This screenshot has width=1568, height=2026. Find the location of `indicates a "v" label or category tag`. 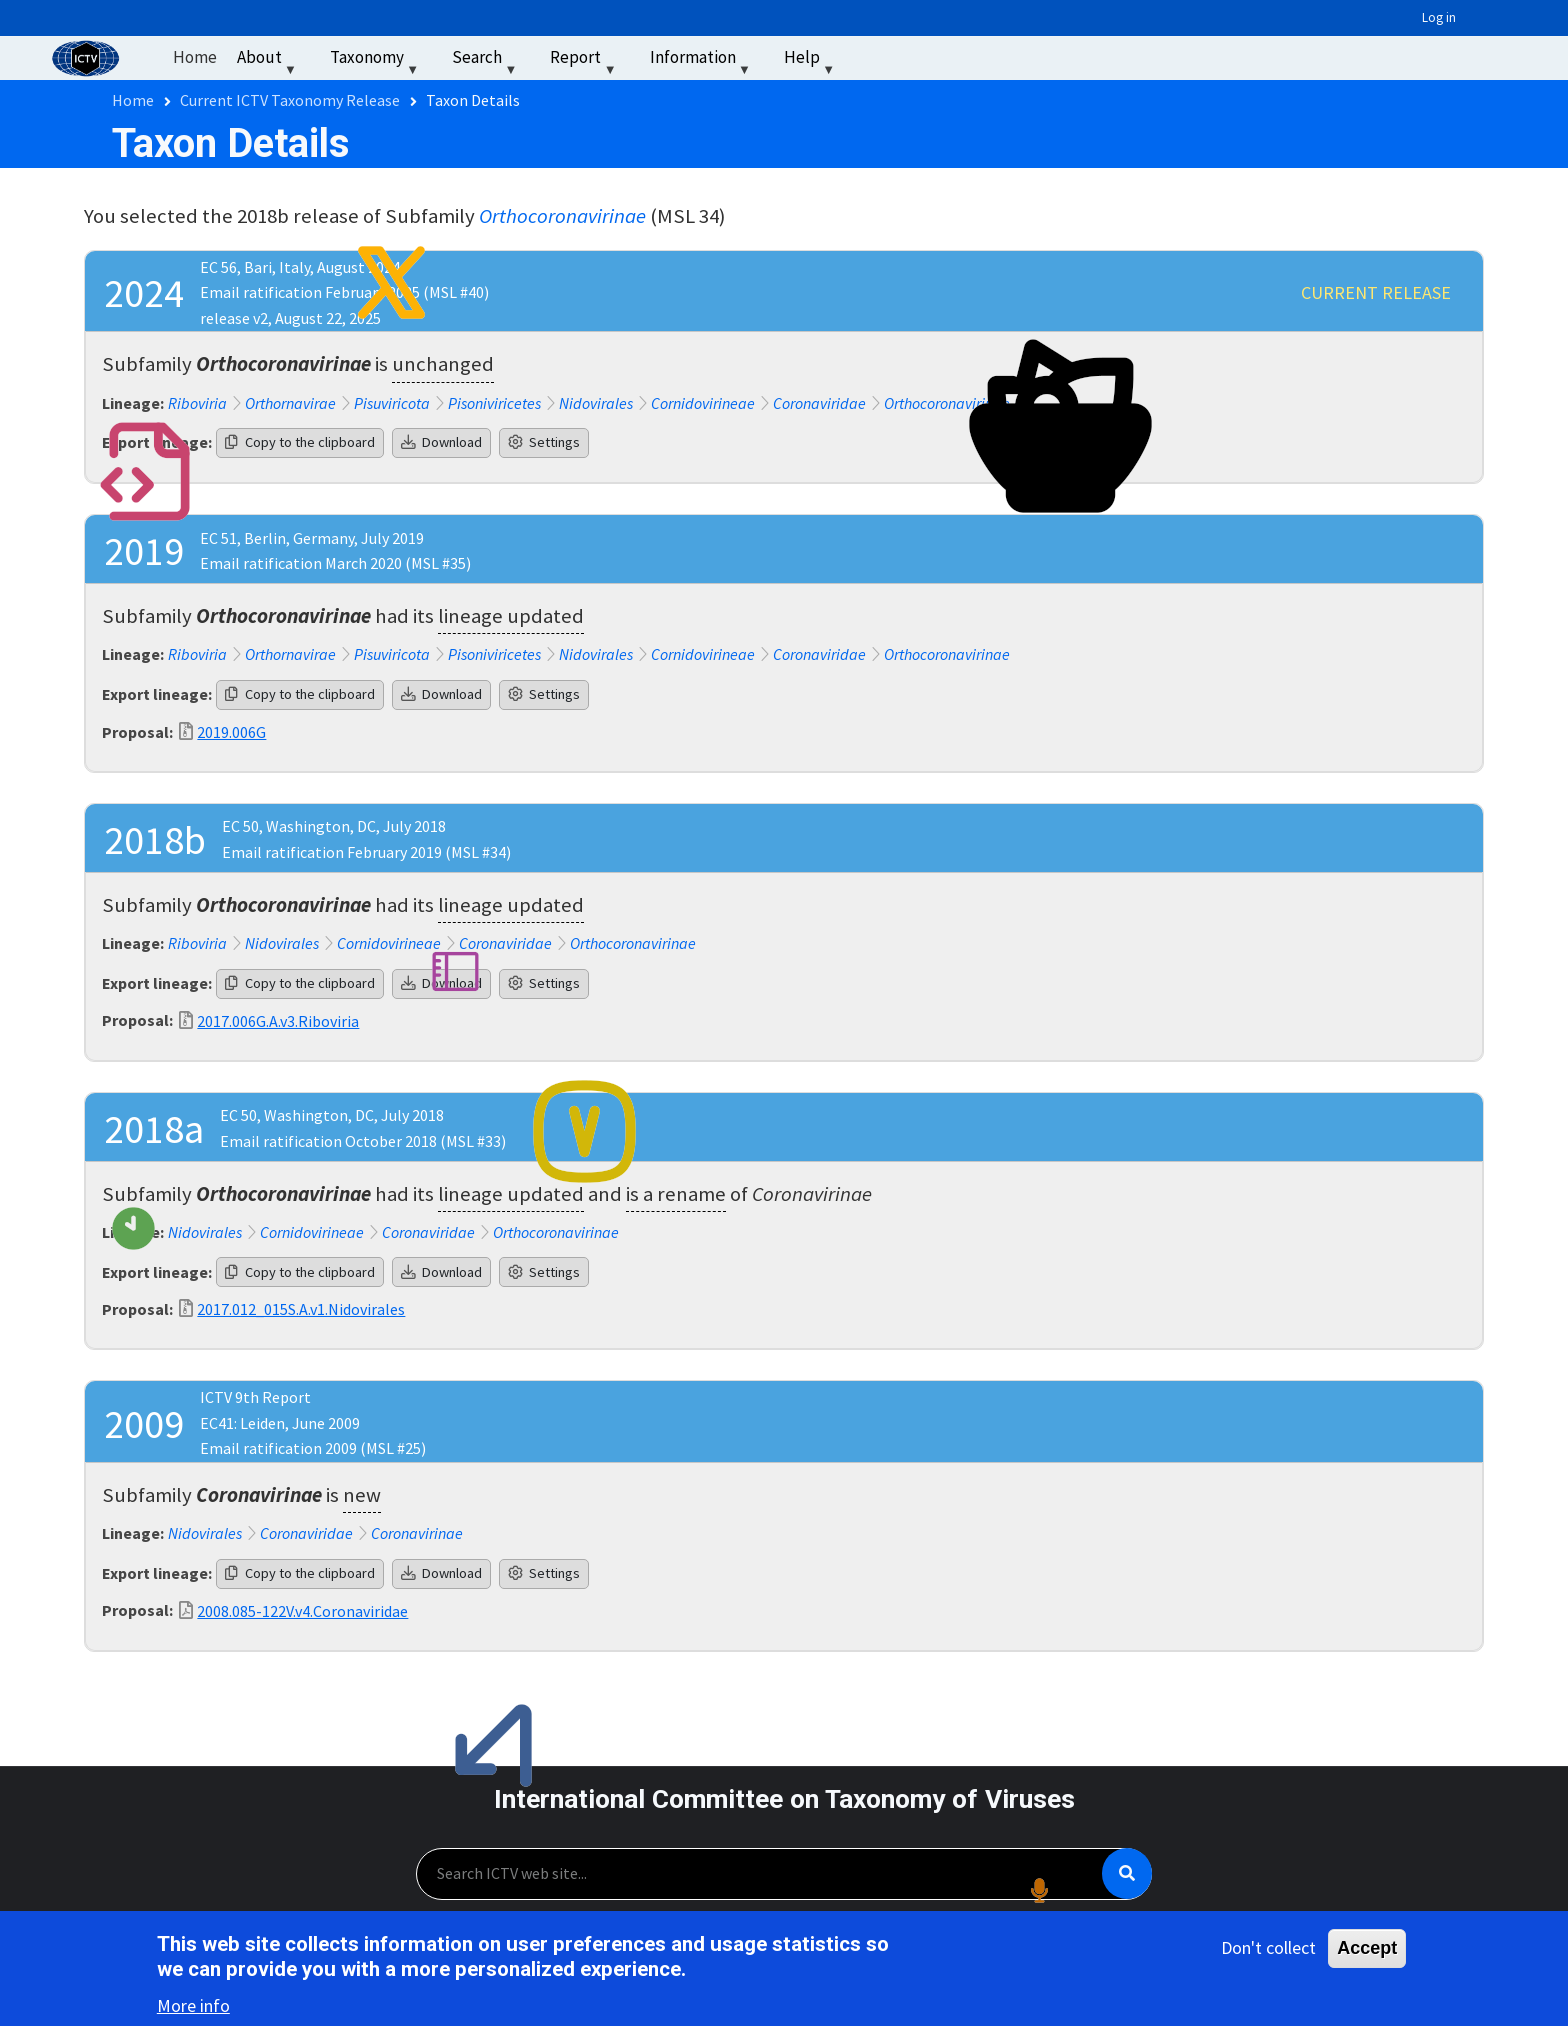

indicates a "v" label or category tag is located at coordinates (584, 1131).